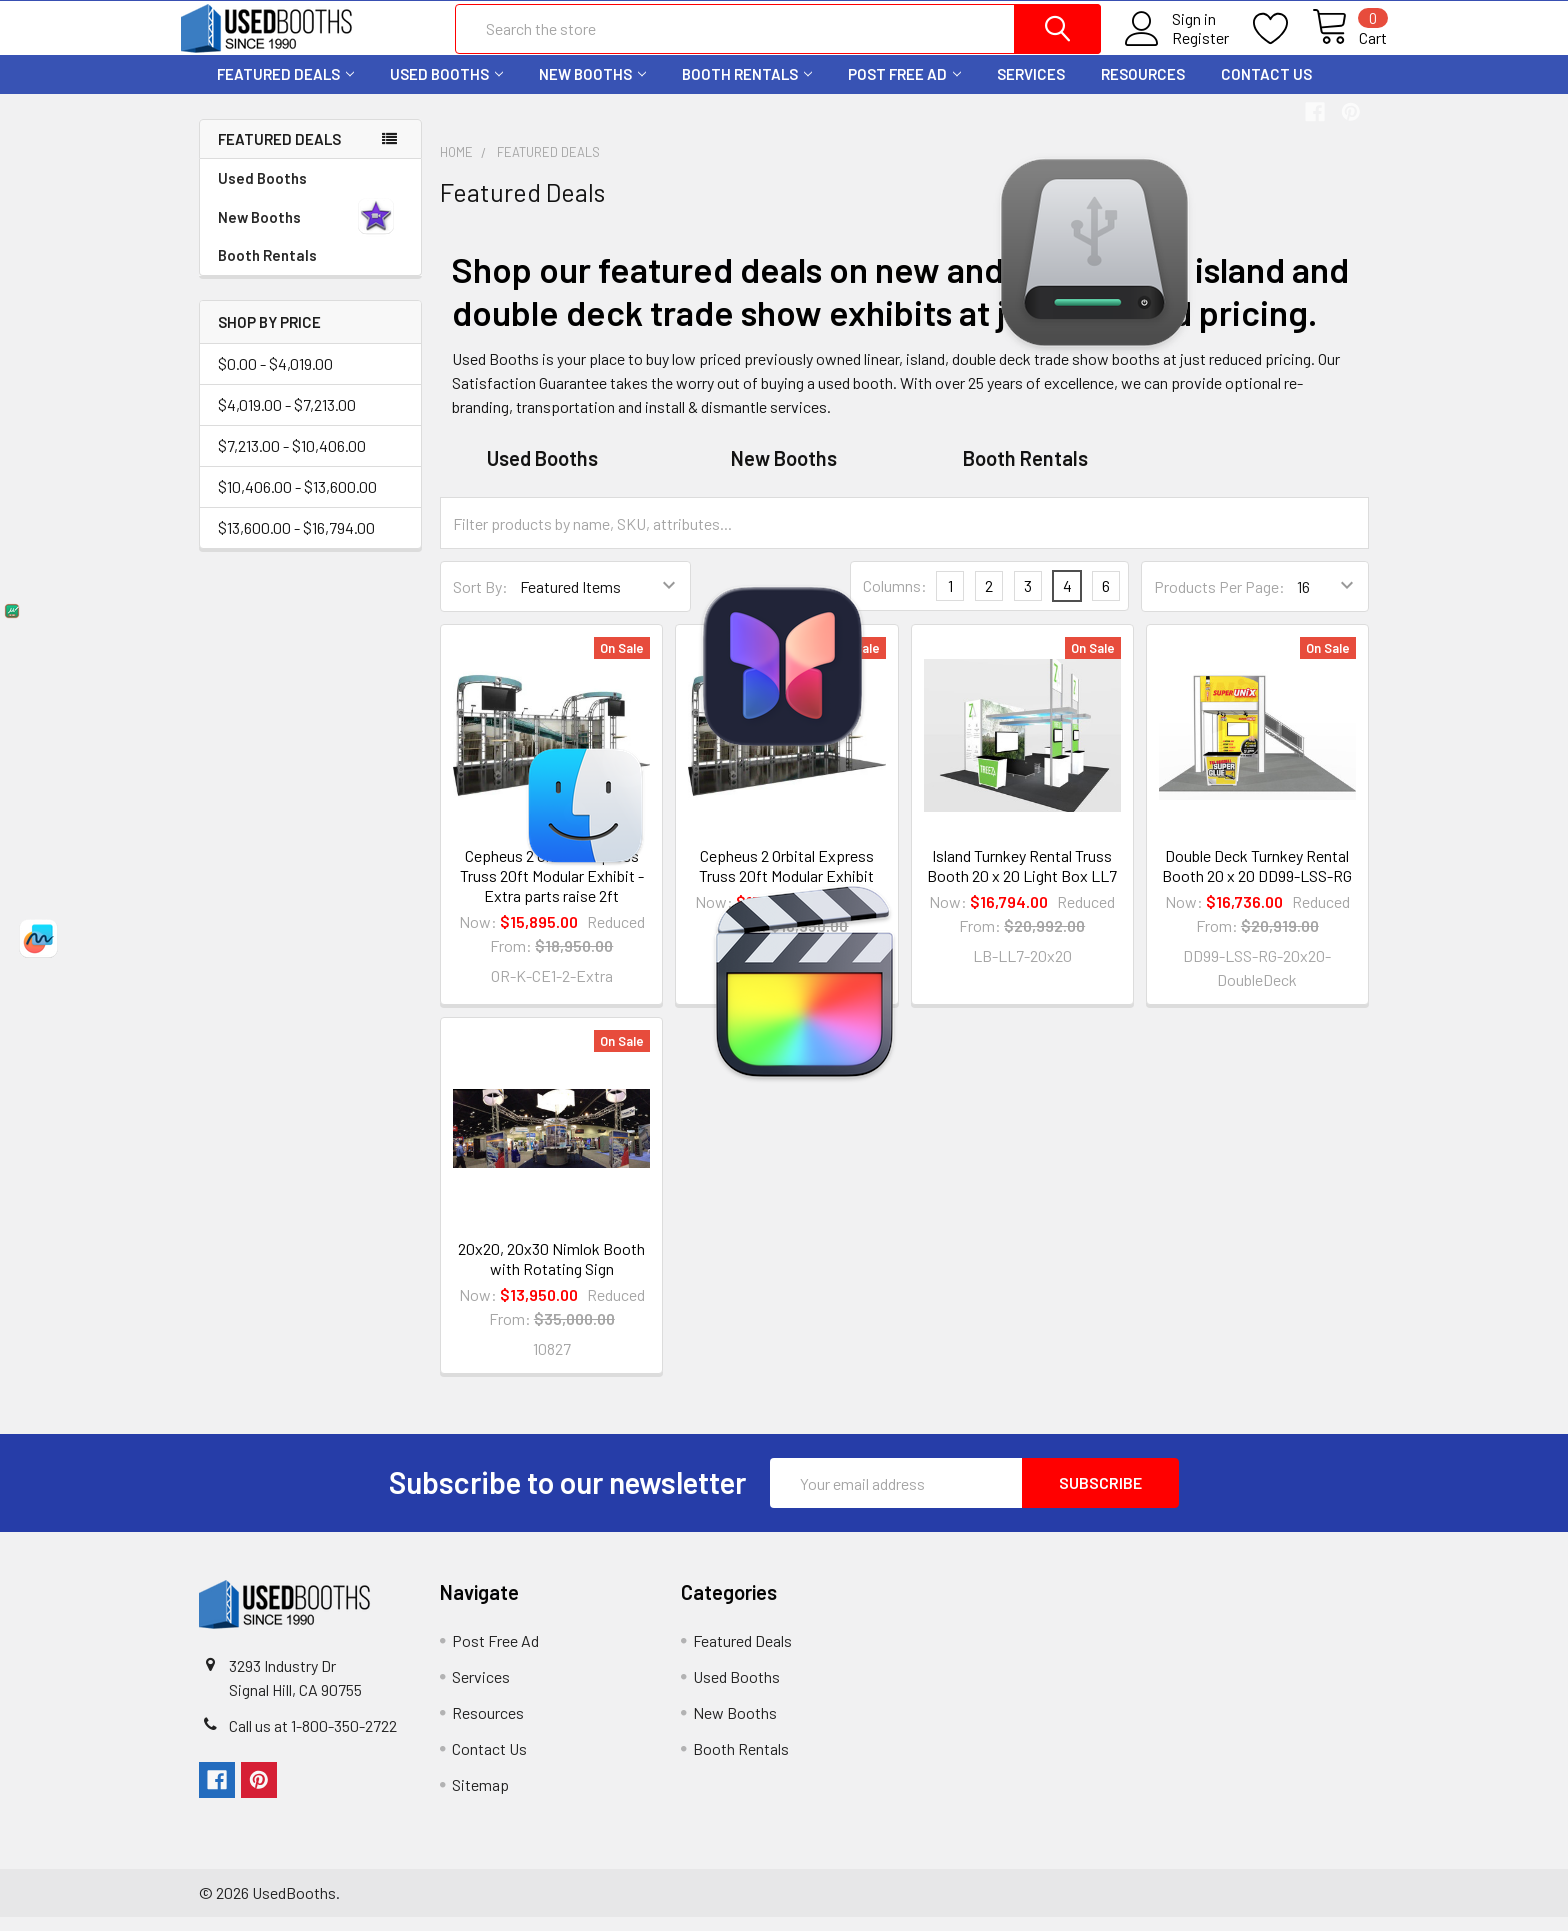 Image resolution: width=1568 pixels, height=1931 pixels. Describe the element at coordinates (782, 666) in the screenshot. I see `open the journal app` at that location.